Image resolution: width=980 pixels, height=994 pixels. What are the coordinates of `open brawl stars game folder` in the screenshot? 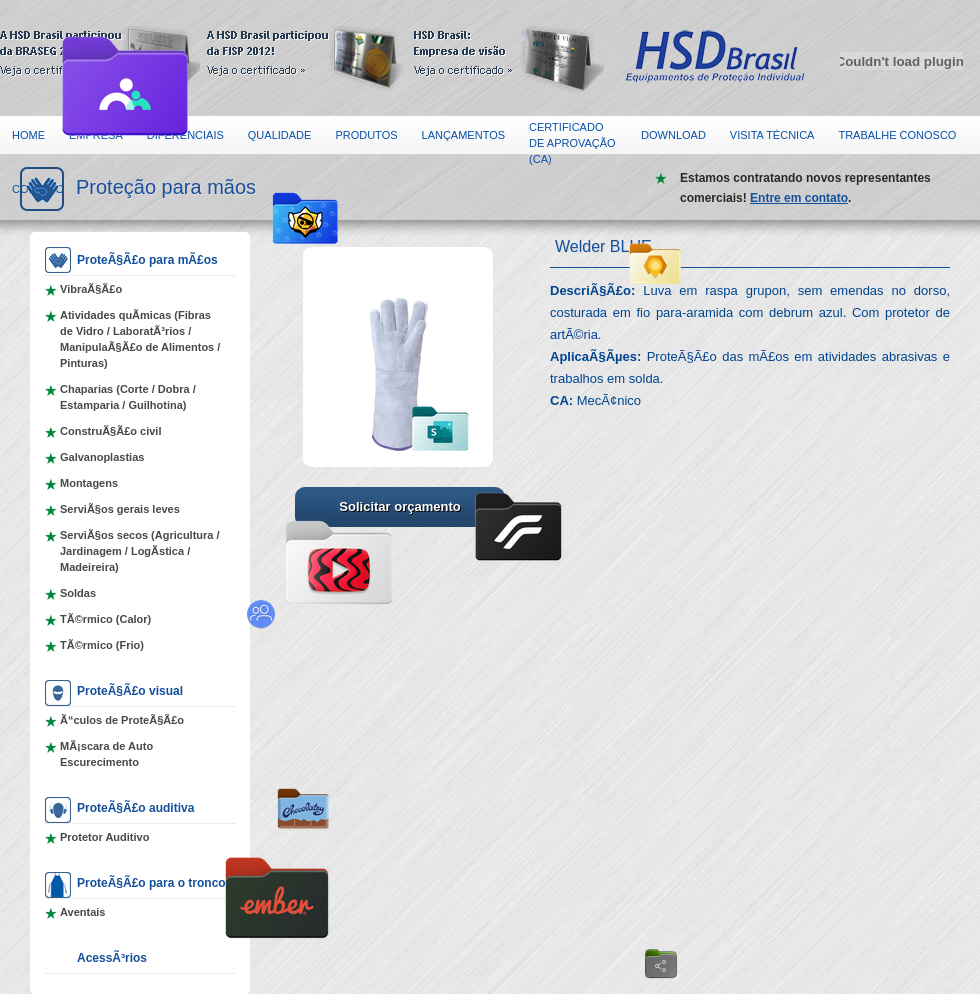 It's located at (305, 220).